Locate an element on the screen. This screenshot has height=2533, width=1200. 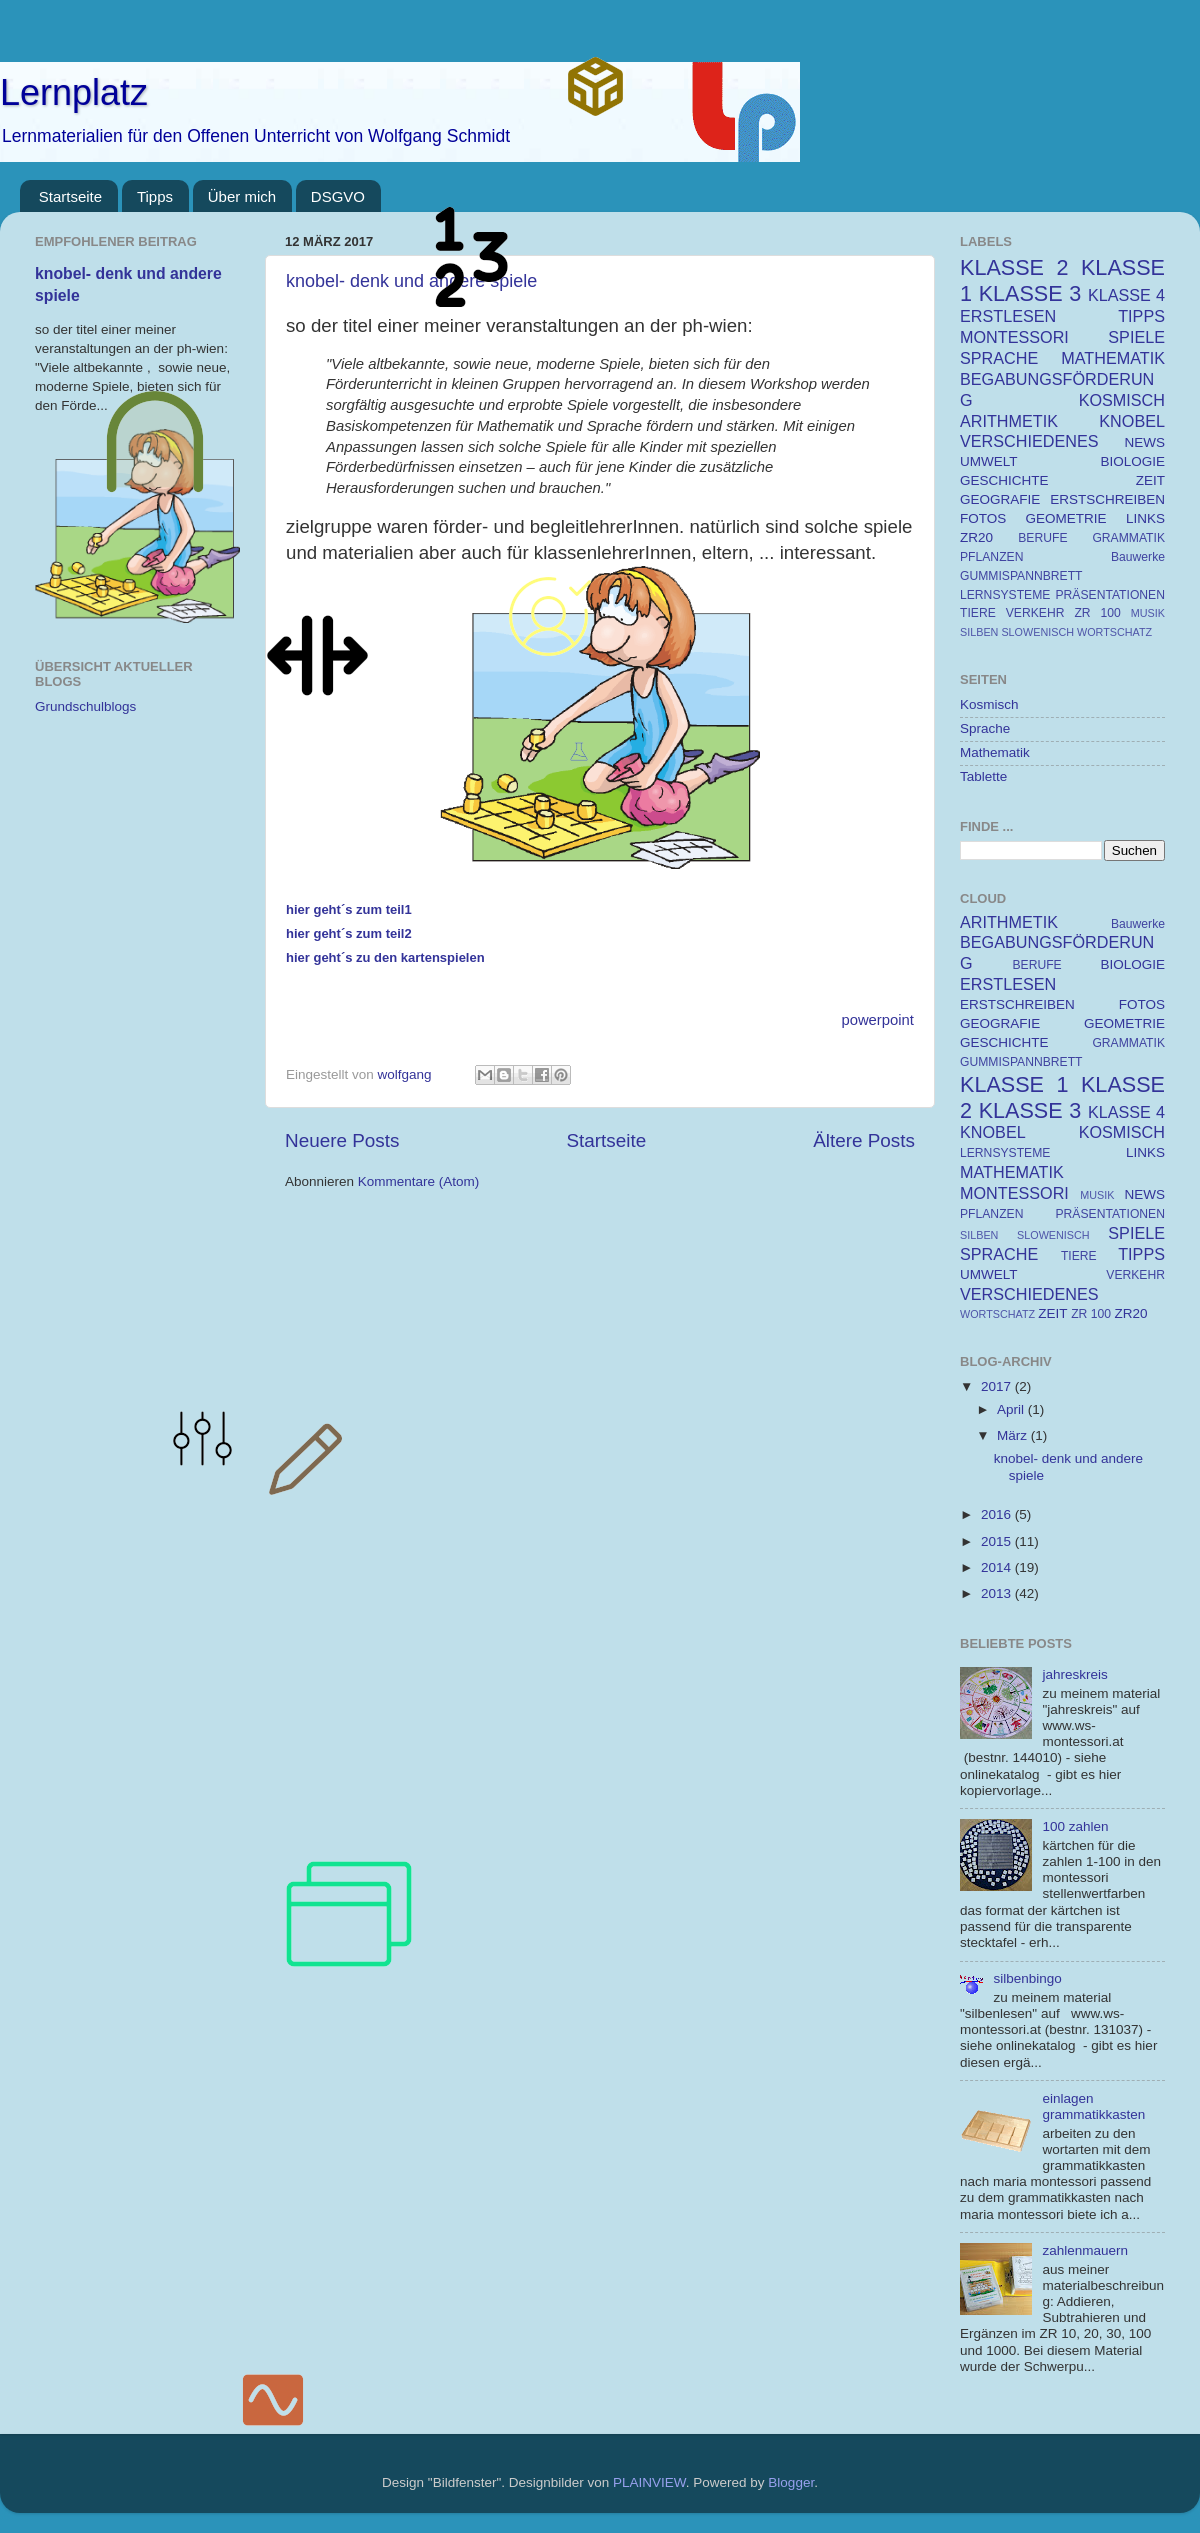
adjust settings or preferences is located at coordinates (202, 1438).